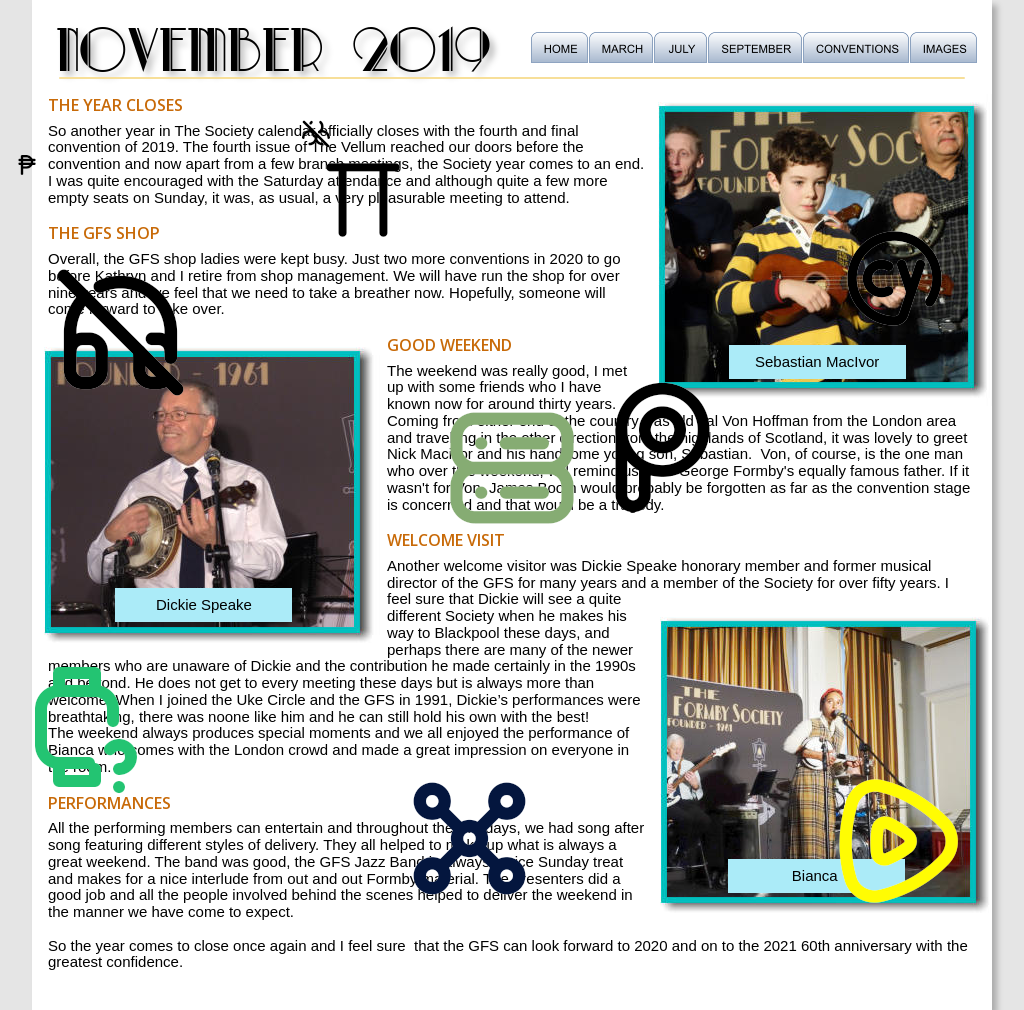  What do you see at coordinates (894, 278) in the screenshot?
I see `cypress testing framework logo` at bounding box center [894, 278].